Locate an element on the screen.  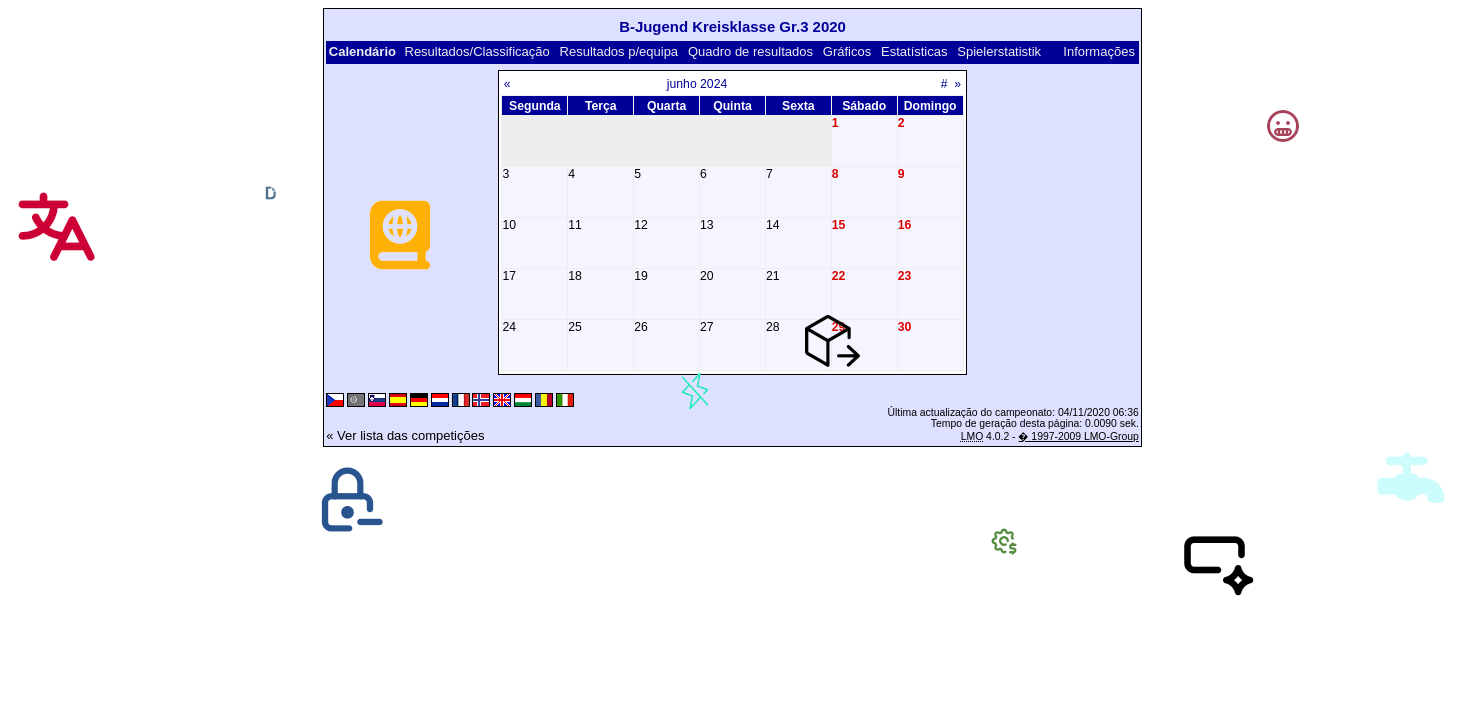
access payment or billing settings is located at coordinates (1004, 541).